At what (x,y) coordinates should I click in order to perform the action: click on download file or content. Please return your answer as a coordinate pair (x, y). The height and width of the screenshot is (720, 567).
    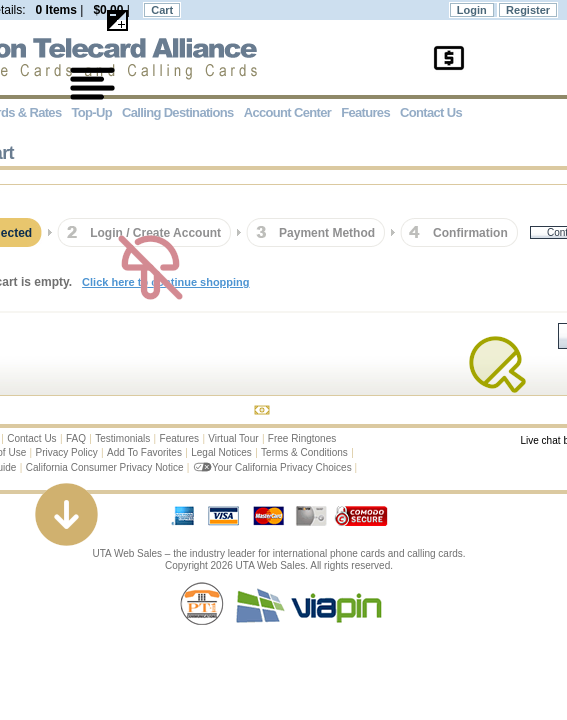
    Looking at the image, I should click on (66, 514).